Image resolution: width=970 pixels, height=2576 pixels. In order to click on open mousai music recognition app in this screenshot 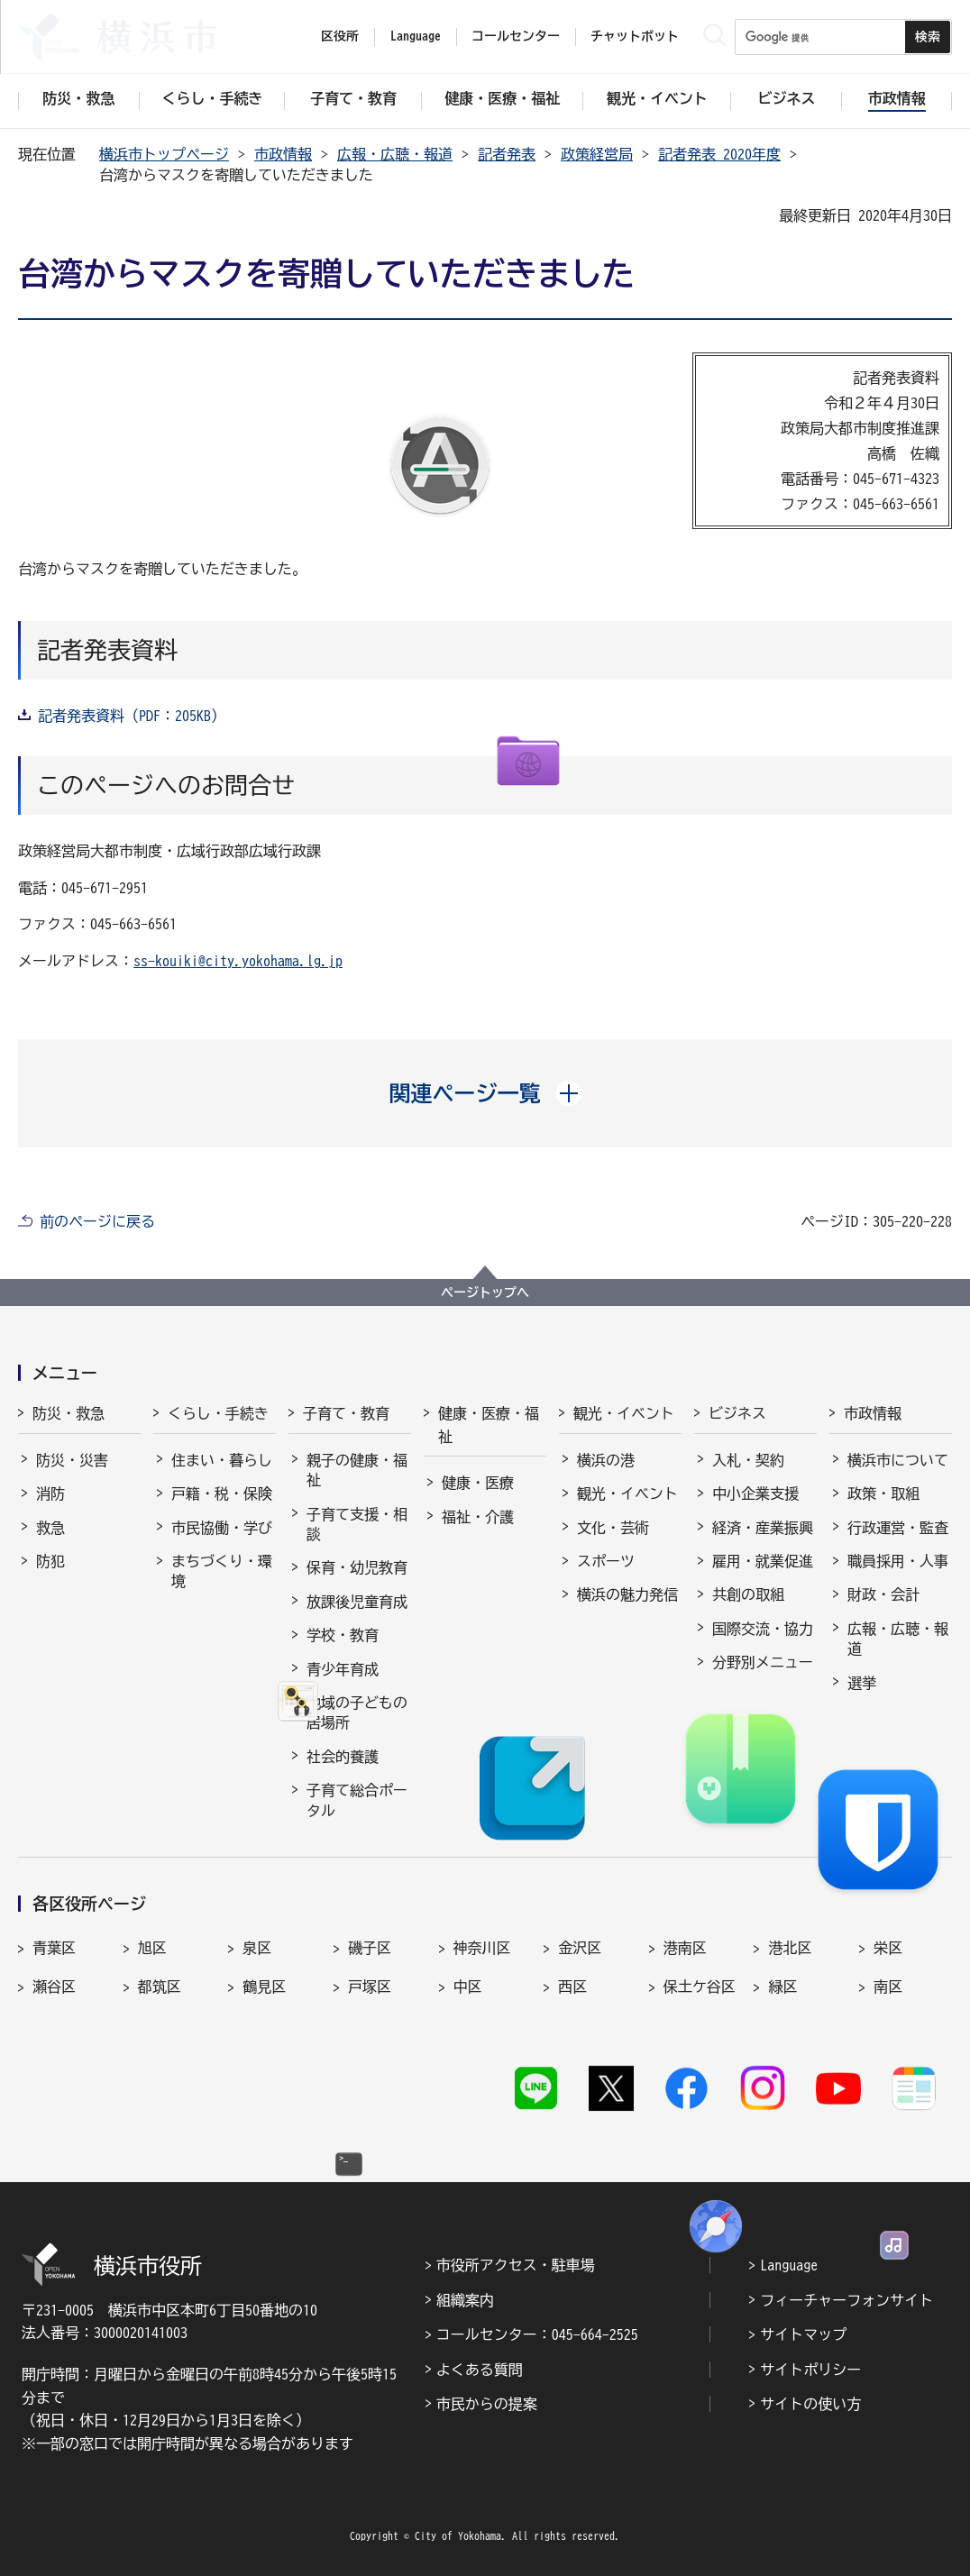, I will do `click(894, 2245)`.